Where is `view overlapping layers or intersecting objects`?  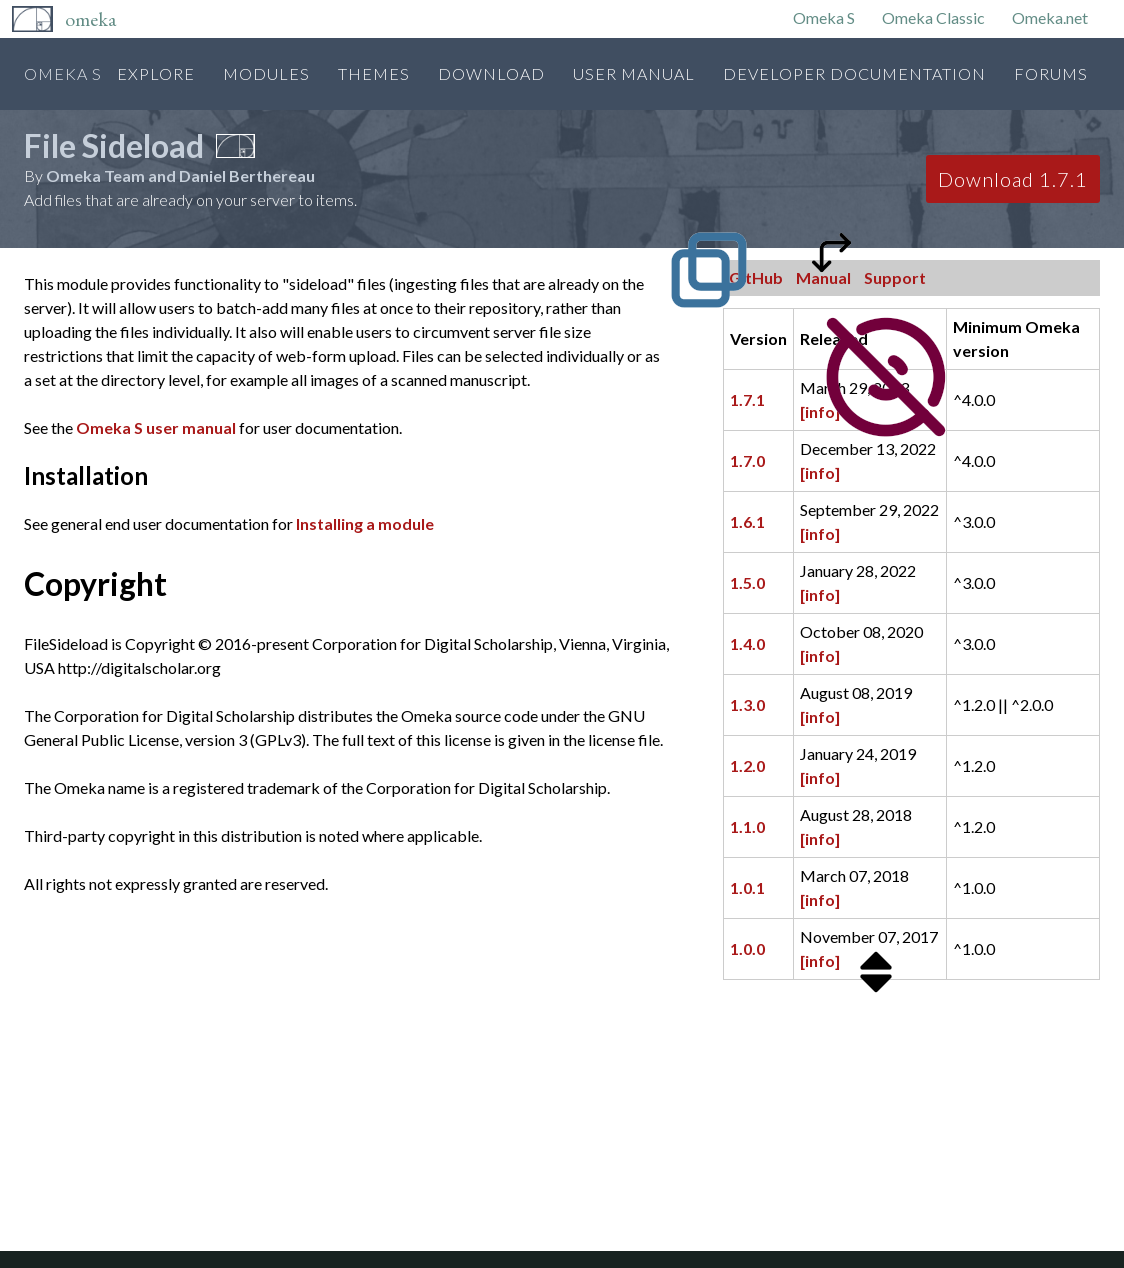 view overlapping layers or intersecting objects is located at coordinates (709, 270).